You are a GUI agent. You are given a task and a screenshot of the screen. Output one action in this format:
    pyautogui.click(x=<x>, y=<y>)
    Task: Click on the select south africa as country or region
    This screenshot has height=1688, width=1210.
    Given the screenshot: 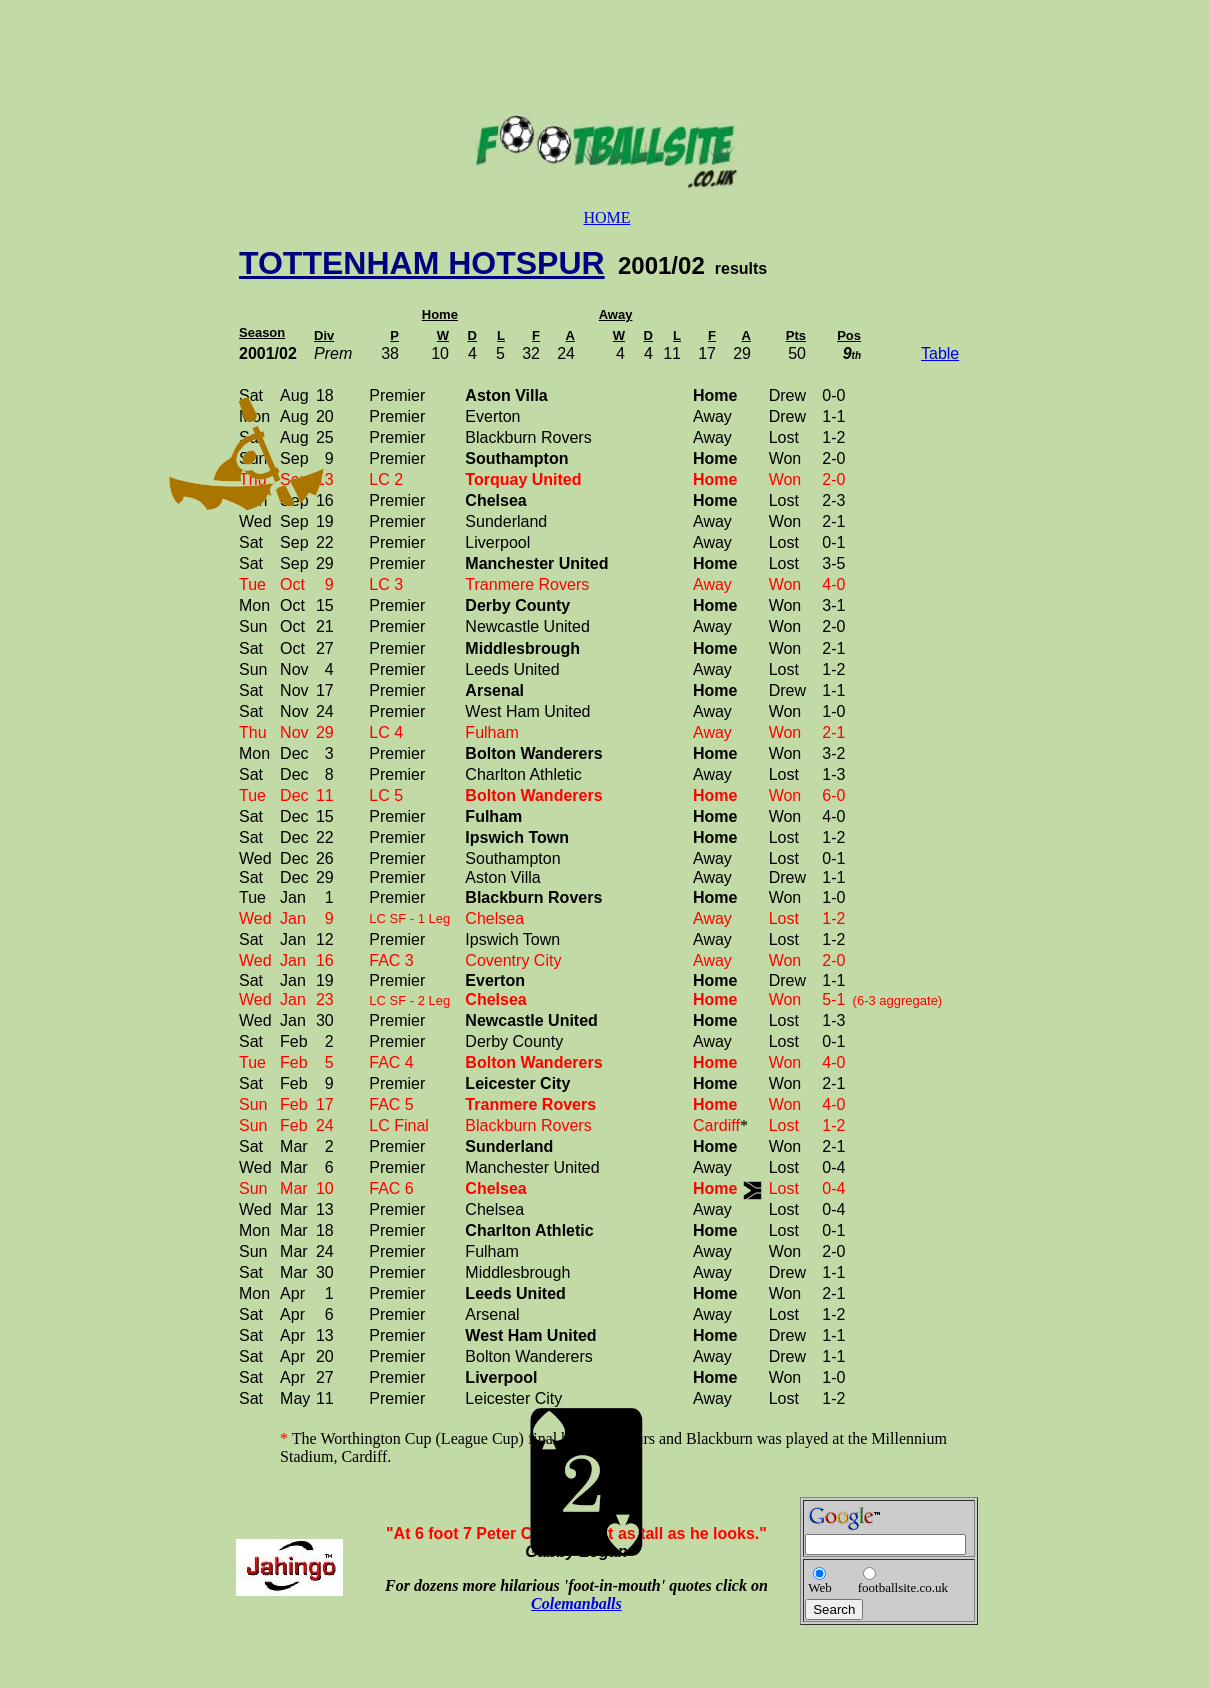 What is the action you would take?
    pyautogui.click(x=752, y=1190)
    